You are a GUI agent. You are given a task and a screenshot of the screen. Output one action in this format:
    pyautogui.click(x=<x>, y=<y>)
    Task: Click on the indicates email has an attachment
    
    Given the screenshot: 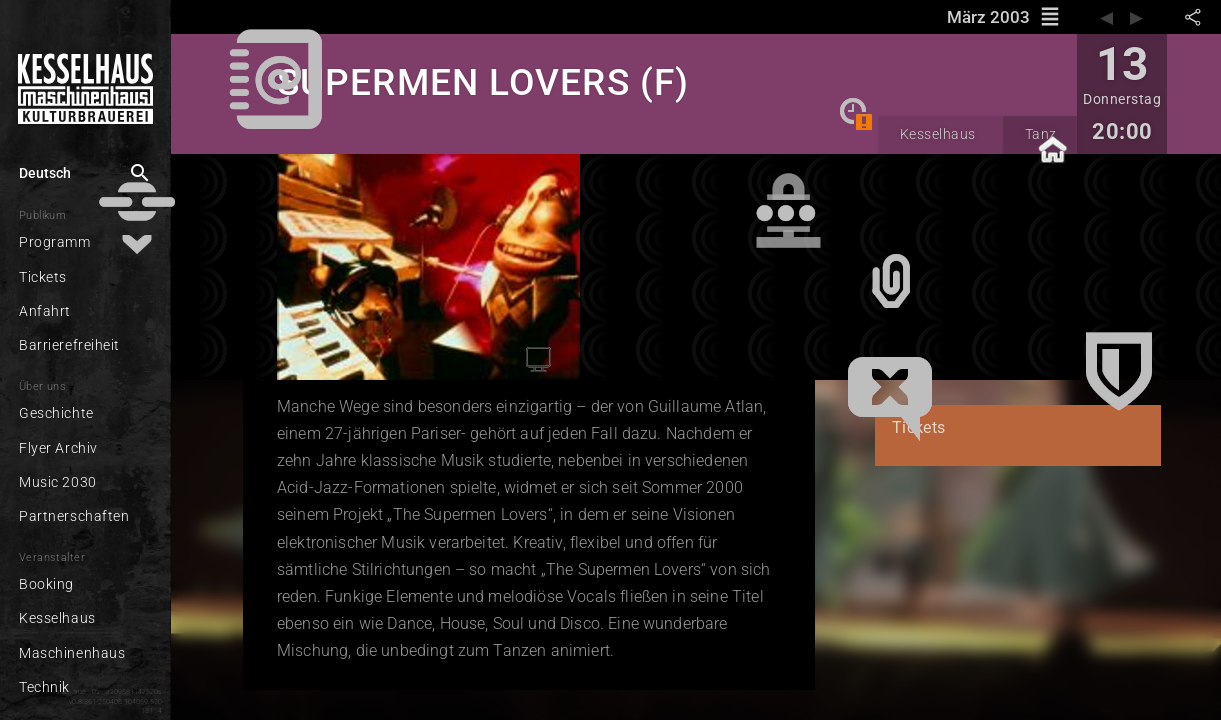 What is the action you would take?
    pyautogui.click(x=893, y=281)
    